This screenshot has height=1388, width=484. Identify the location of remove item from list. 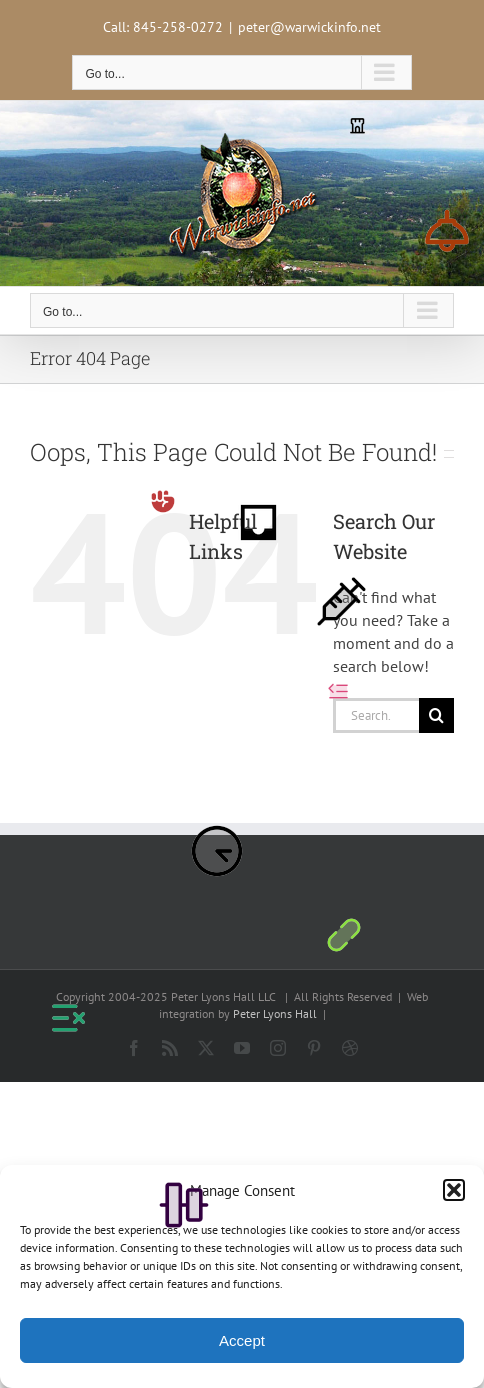
(69, 1018).